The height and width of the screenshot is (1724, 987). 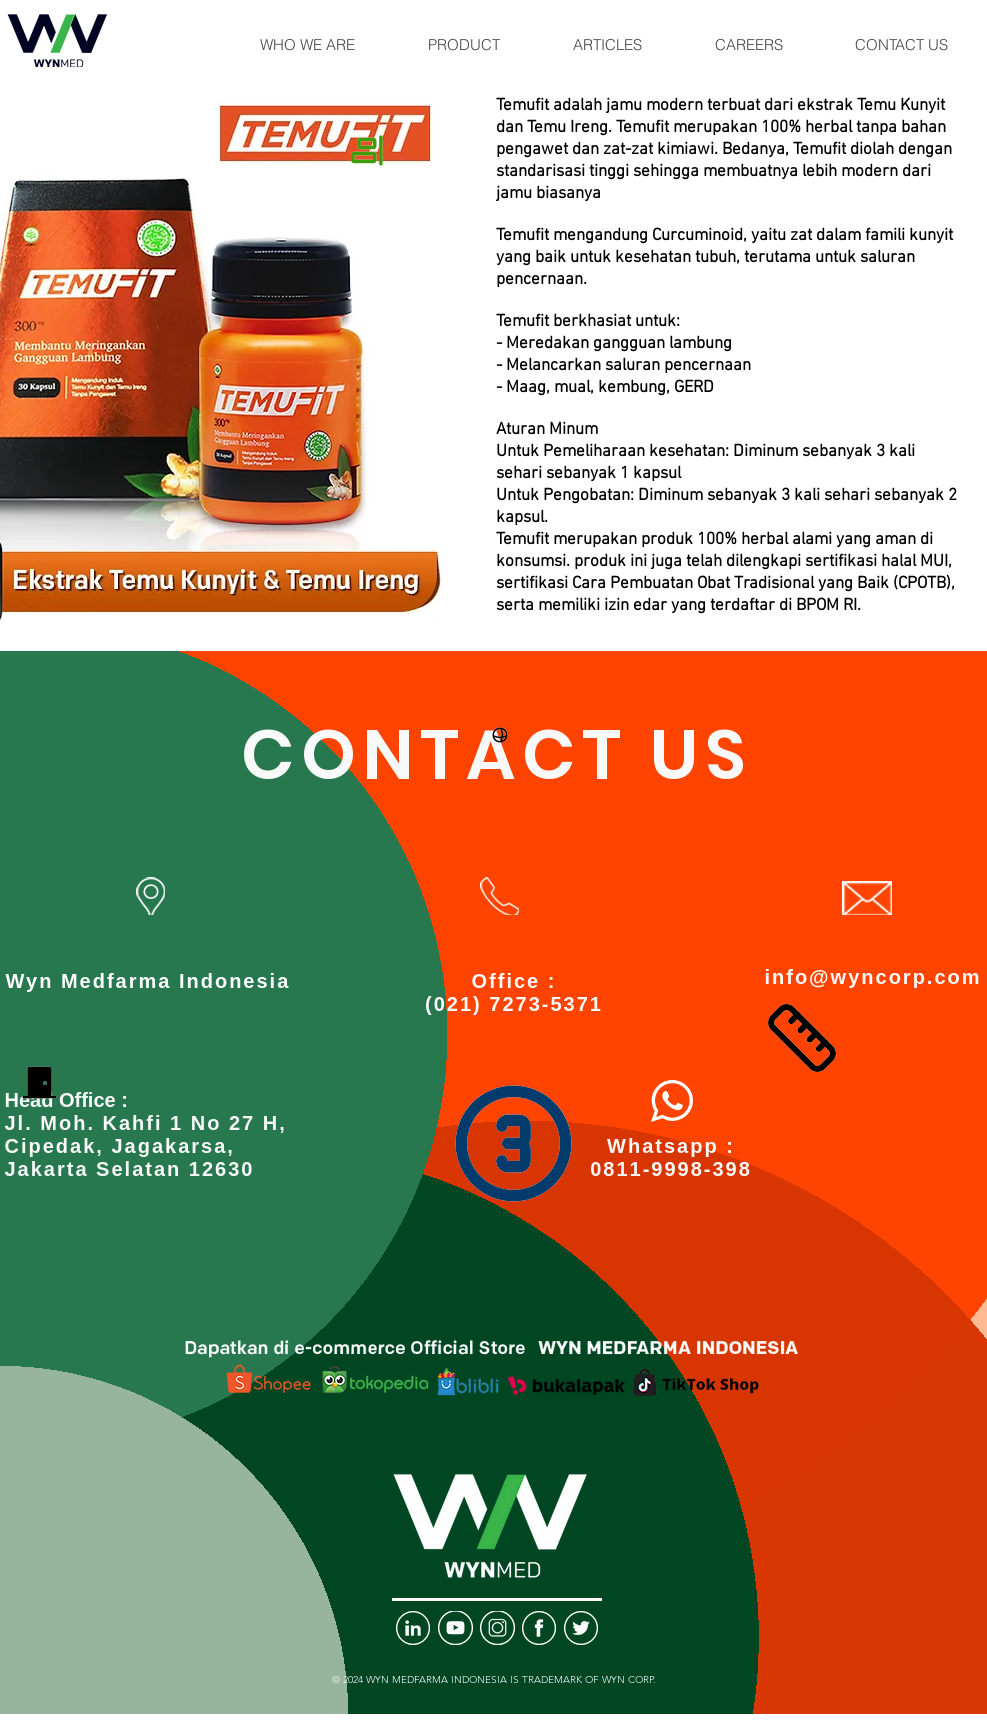 What do you see at coordinates (802, 1038) in the screenshot?
I see `access measurement tools` at bounding box center [802, 1038].